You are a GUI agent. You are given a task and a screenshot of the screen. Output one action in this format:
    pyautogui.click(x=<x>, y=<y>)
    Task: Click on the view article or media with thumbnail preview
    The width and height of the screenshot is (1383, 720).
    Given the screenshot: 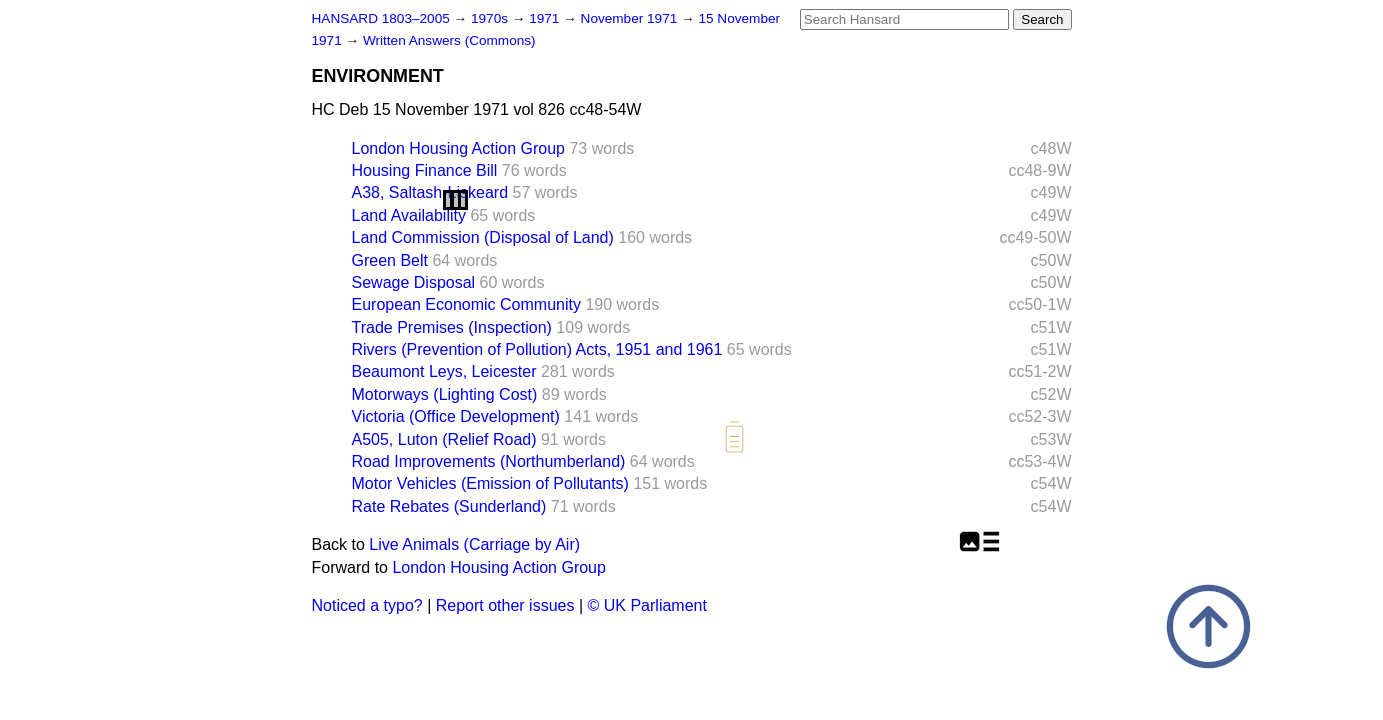 What is the action you would take?
    pyautogui.click(x=979, y=541)
    